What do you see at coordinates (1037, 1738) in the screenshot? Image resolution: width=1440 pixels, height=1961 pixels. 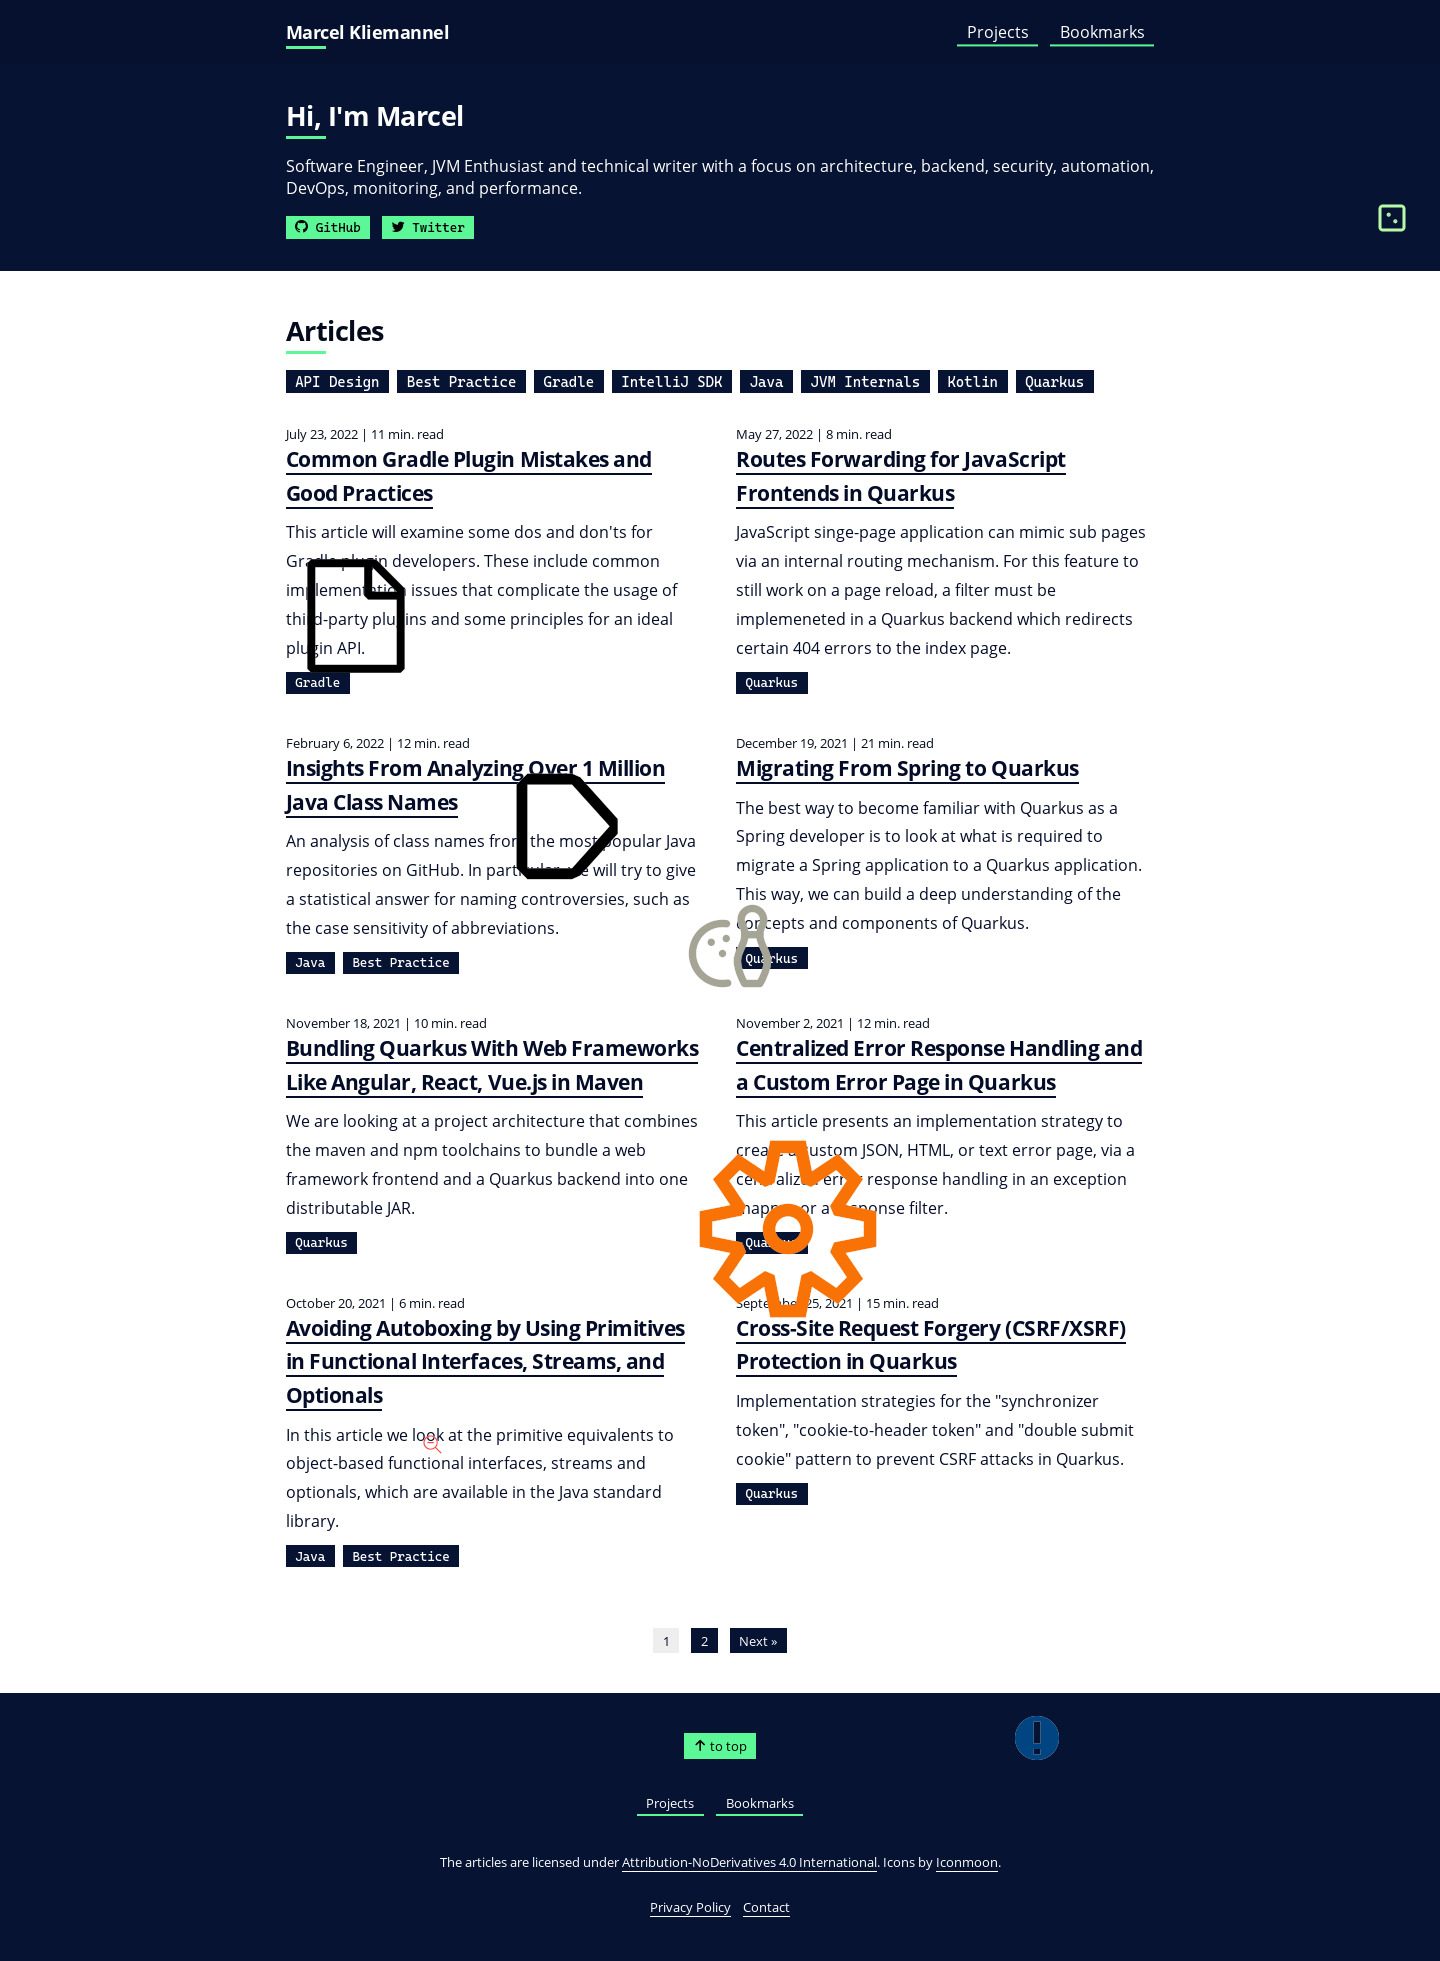 I see `indicates an unsupported or invalid breakpoint in the debugger` at bounding box center [1037, 1738].